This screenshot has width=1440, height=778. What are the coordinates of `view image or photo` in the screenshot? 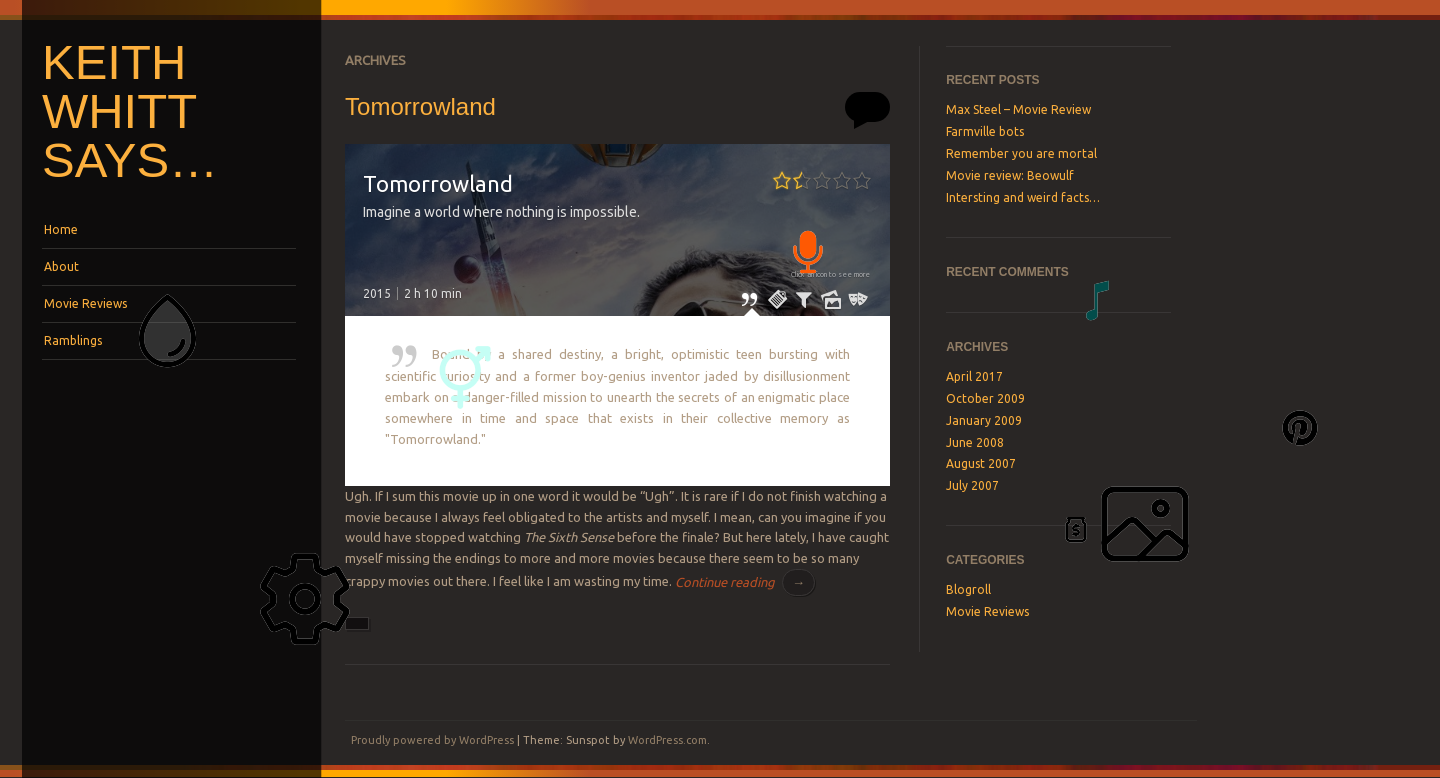 It's located at (1145, 524).